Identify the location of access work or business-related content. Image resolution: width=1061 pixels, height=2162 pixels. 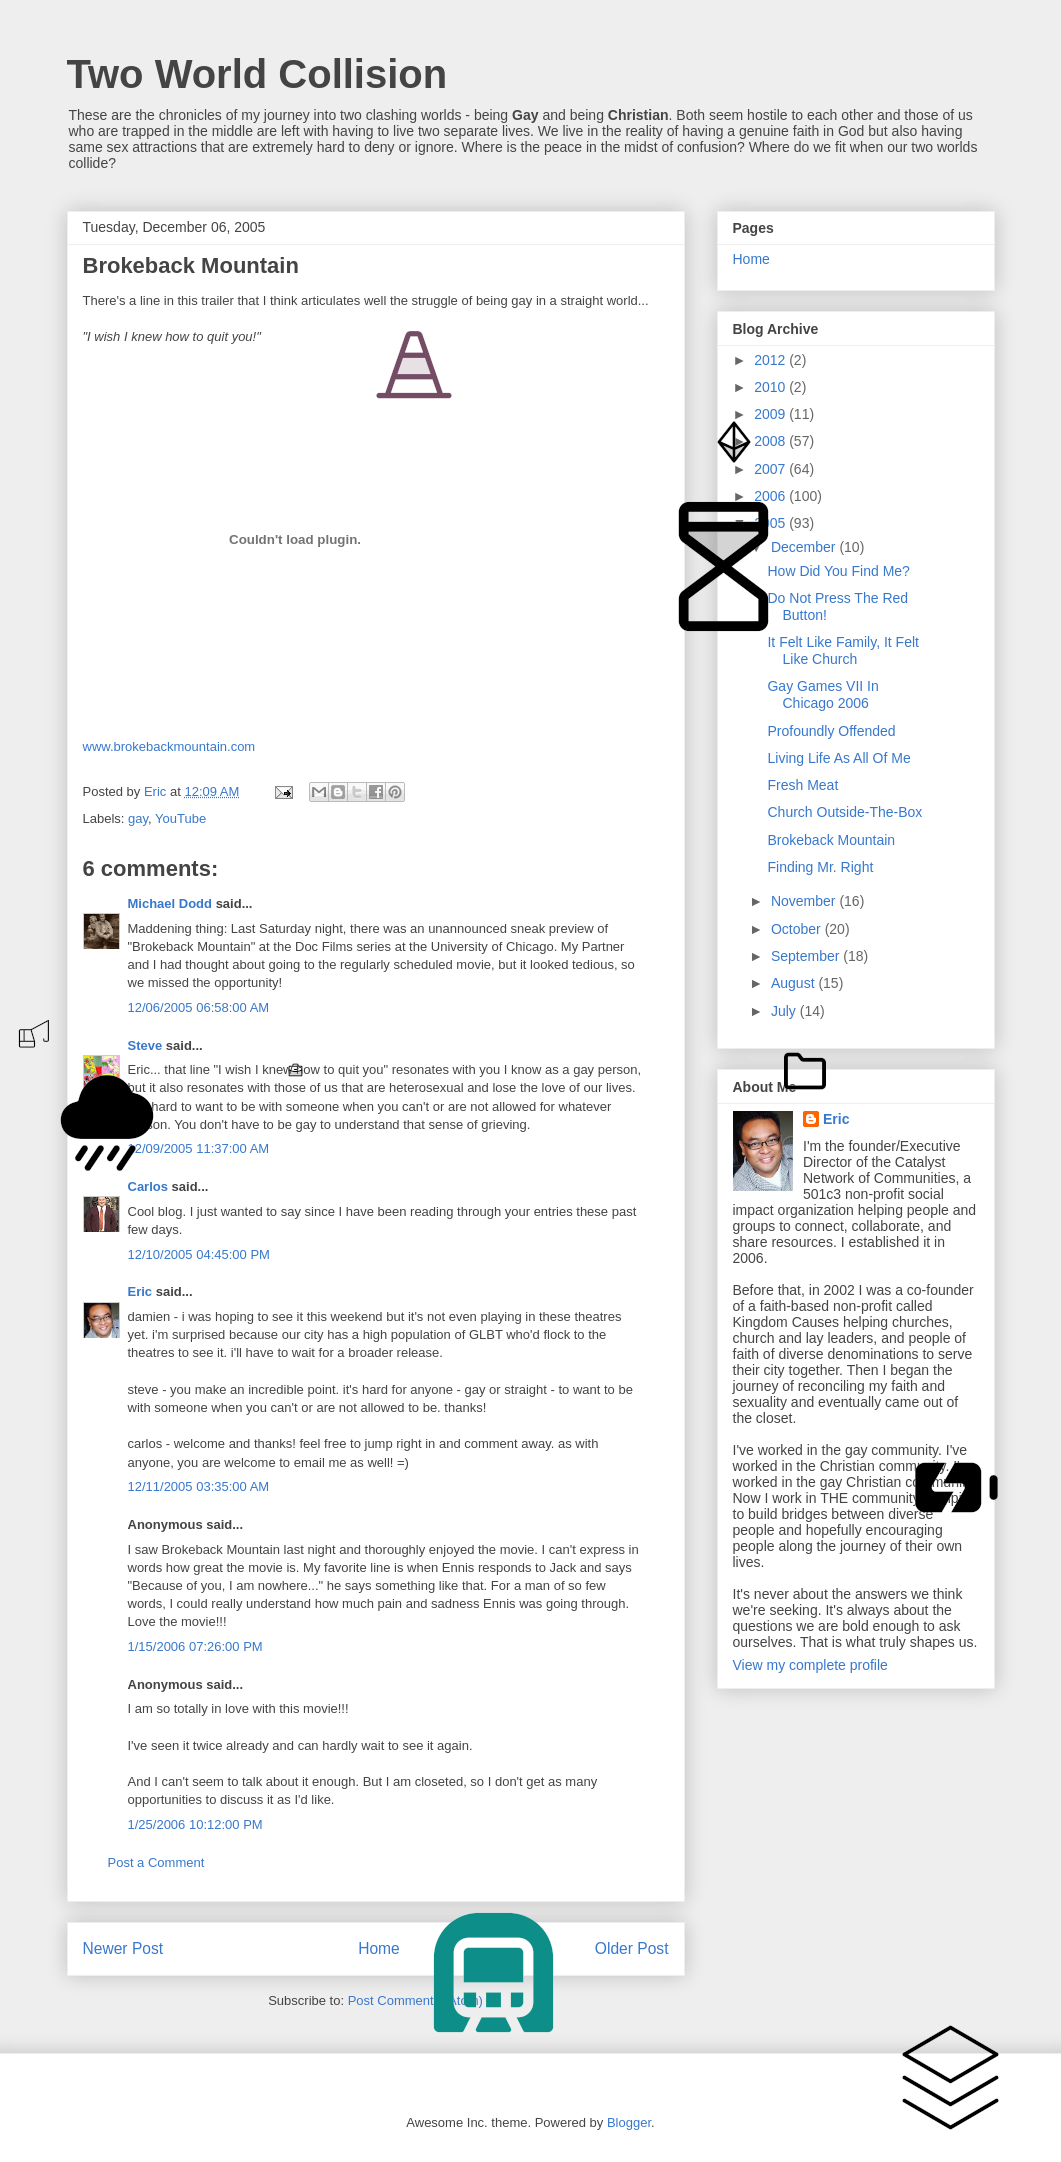
(295, 1070).